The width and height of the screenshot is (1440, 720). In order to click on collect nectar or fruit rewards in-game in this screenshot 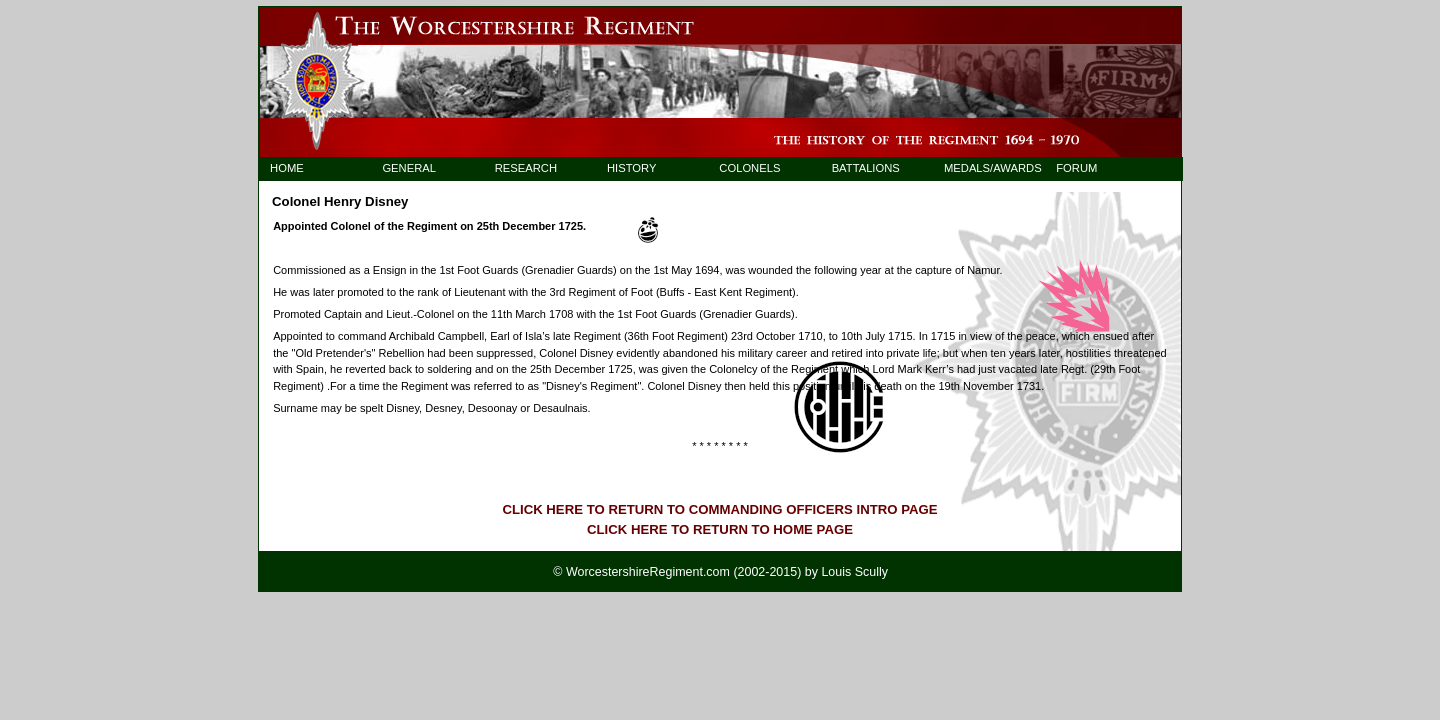, I will do `click(648, 230)`.